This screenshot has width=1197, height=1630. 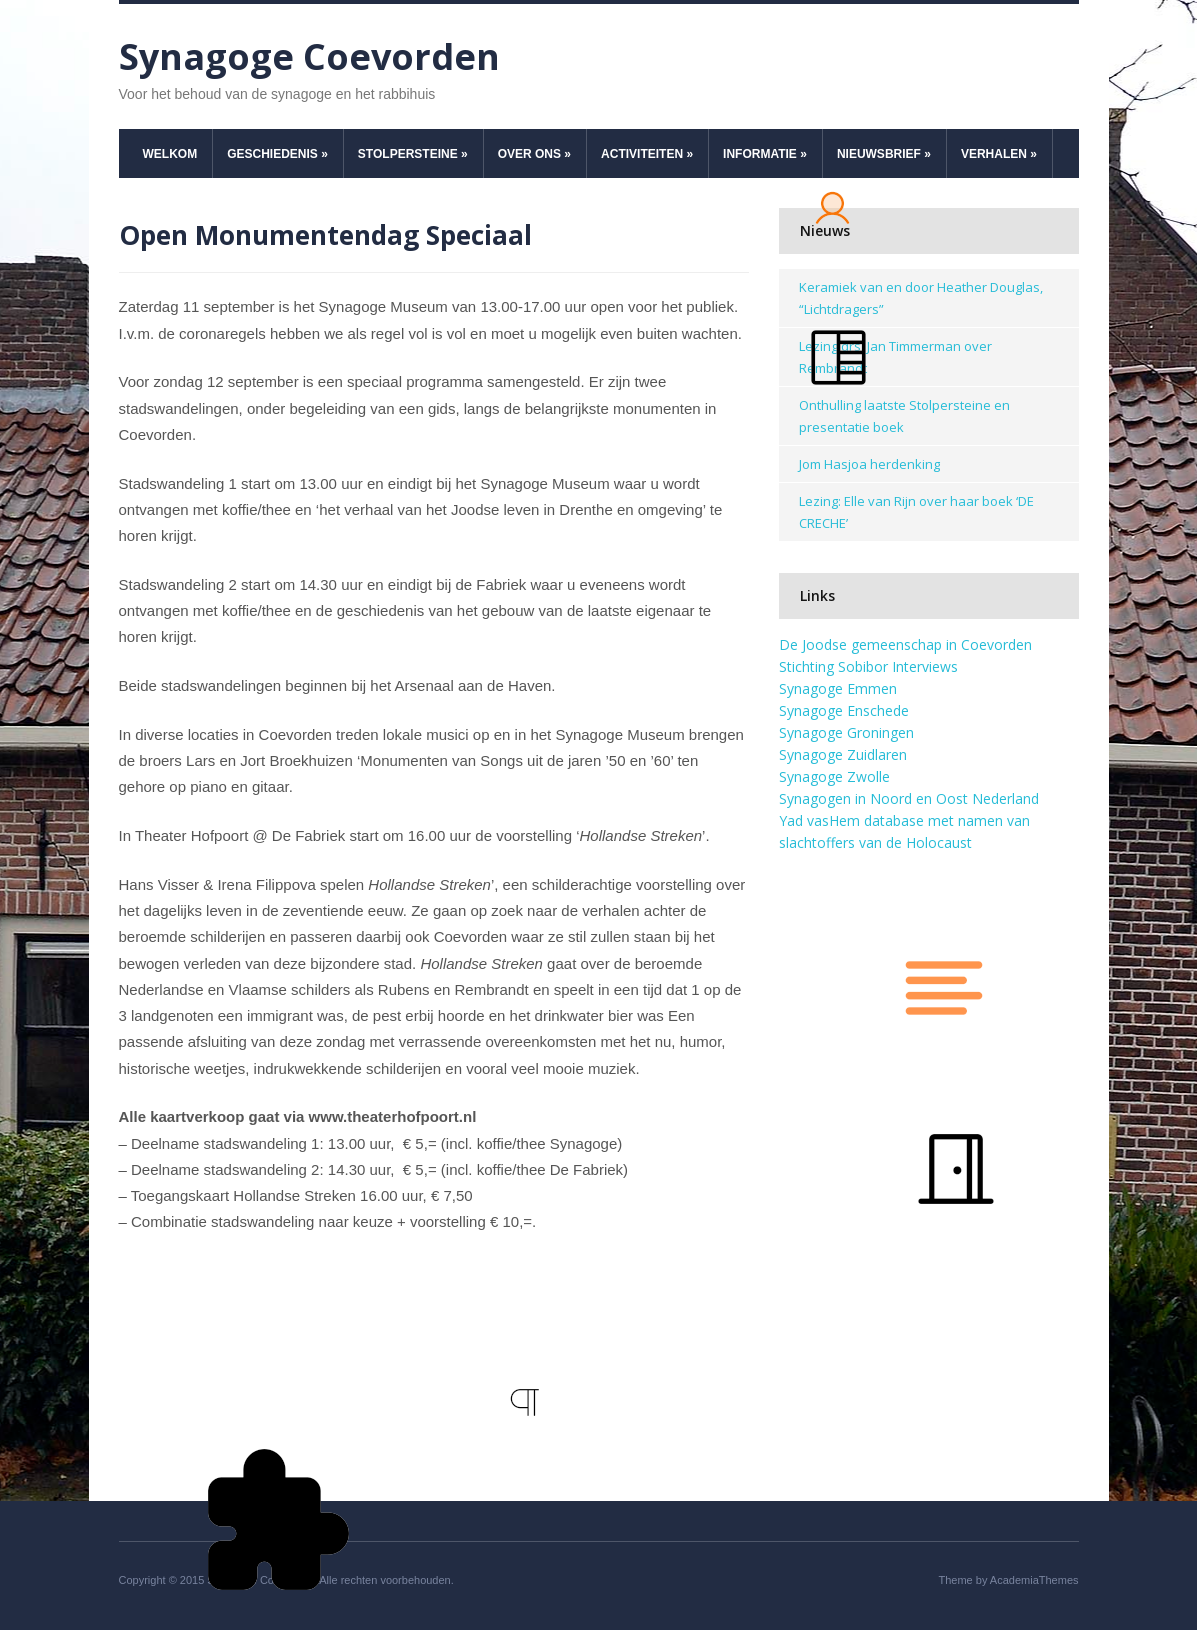 What do you see at coordinates (944, 988) in the screenshot?
I see `align text to the left` at bounding box center [944, 988].